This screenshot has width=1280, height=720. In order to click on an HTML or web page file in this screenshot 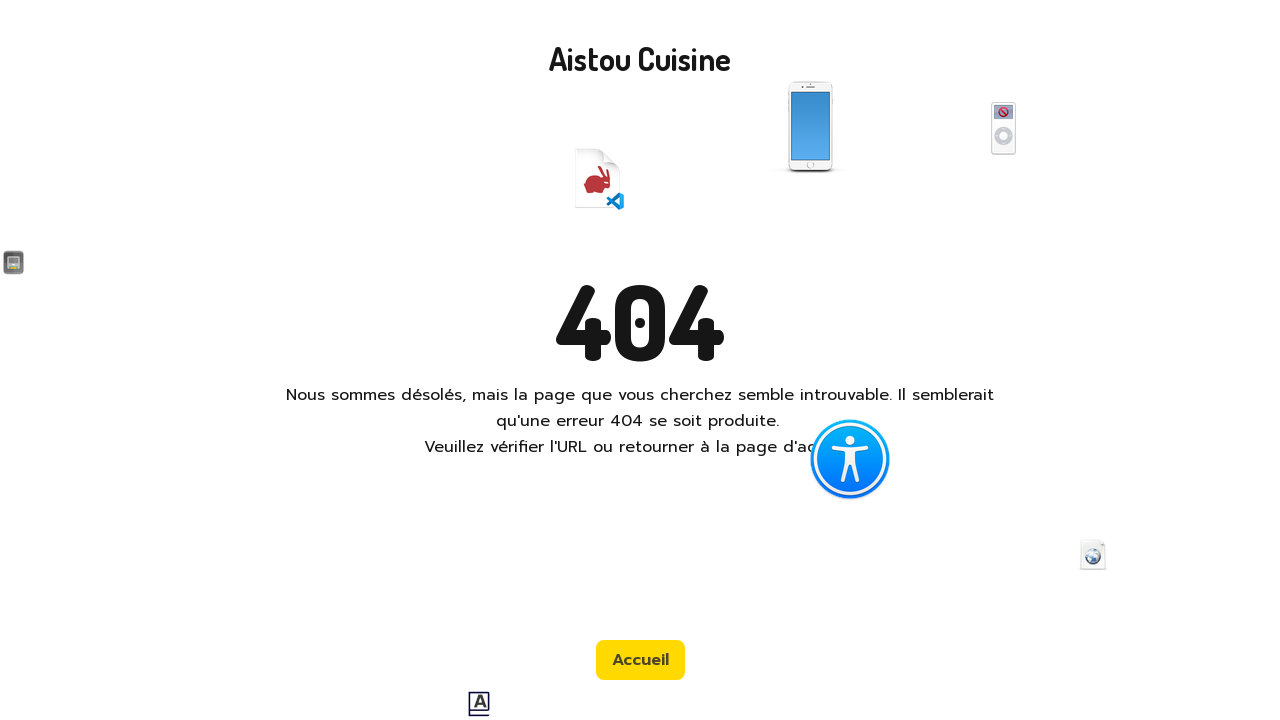, I will do `click(1093, 554)`.